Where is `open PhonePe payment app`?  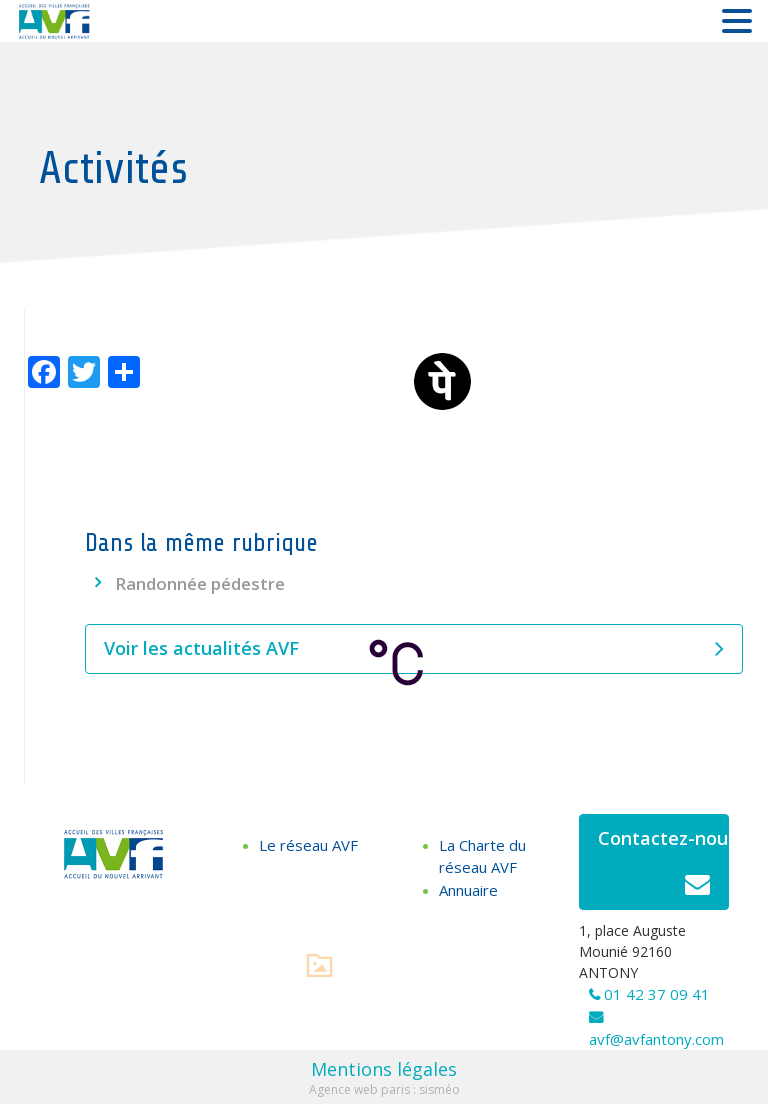 open PhonePe payment app is located at coordinates (442, 381).